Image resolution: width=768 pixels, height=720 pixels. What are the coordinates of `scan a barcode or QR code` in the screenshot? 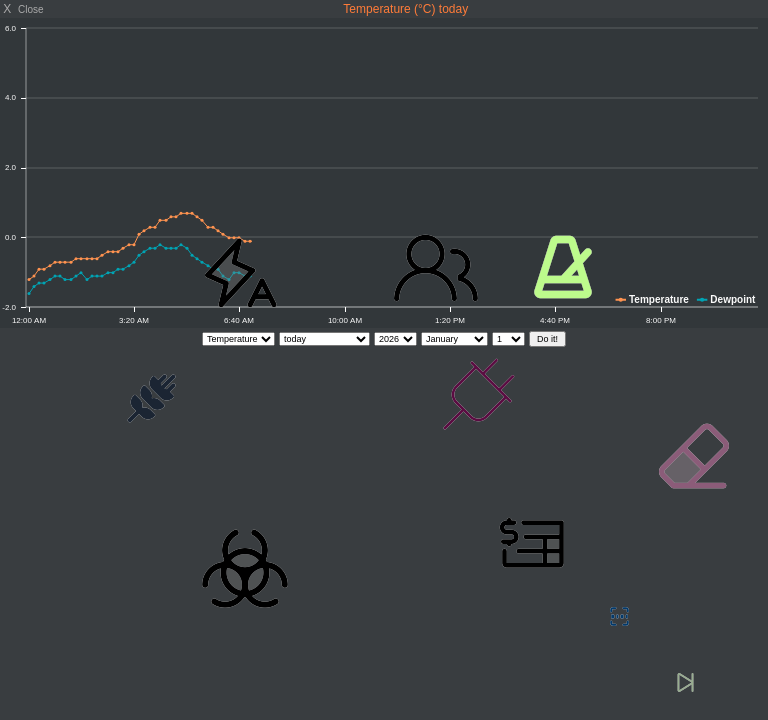 It's located at (619, 616).